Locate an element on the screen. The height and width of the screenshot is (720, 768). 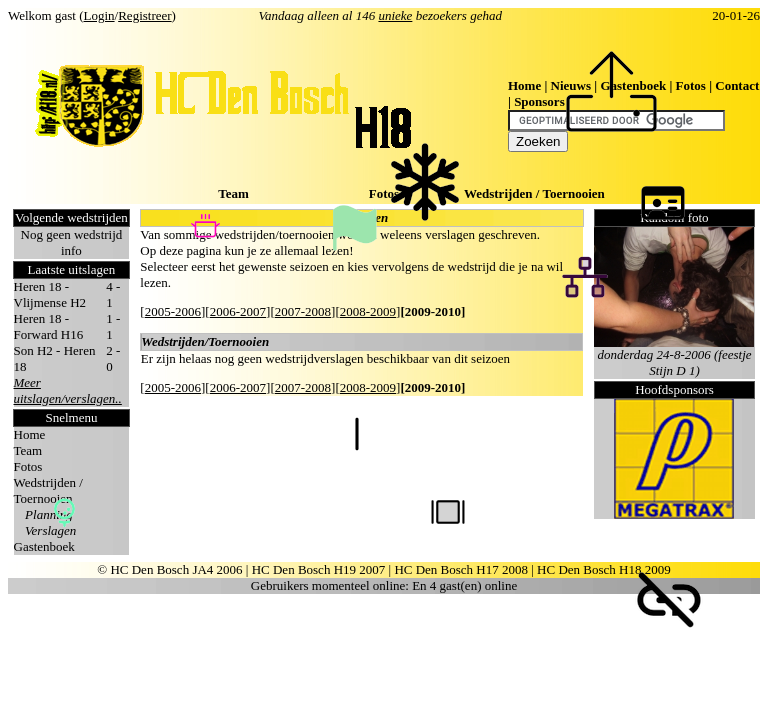
flag or bookmark an item for follow-up is located at coordinates (353, 227).